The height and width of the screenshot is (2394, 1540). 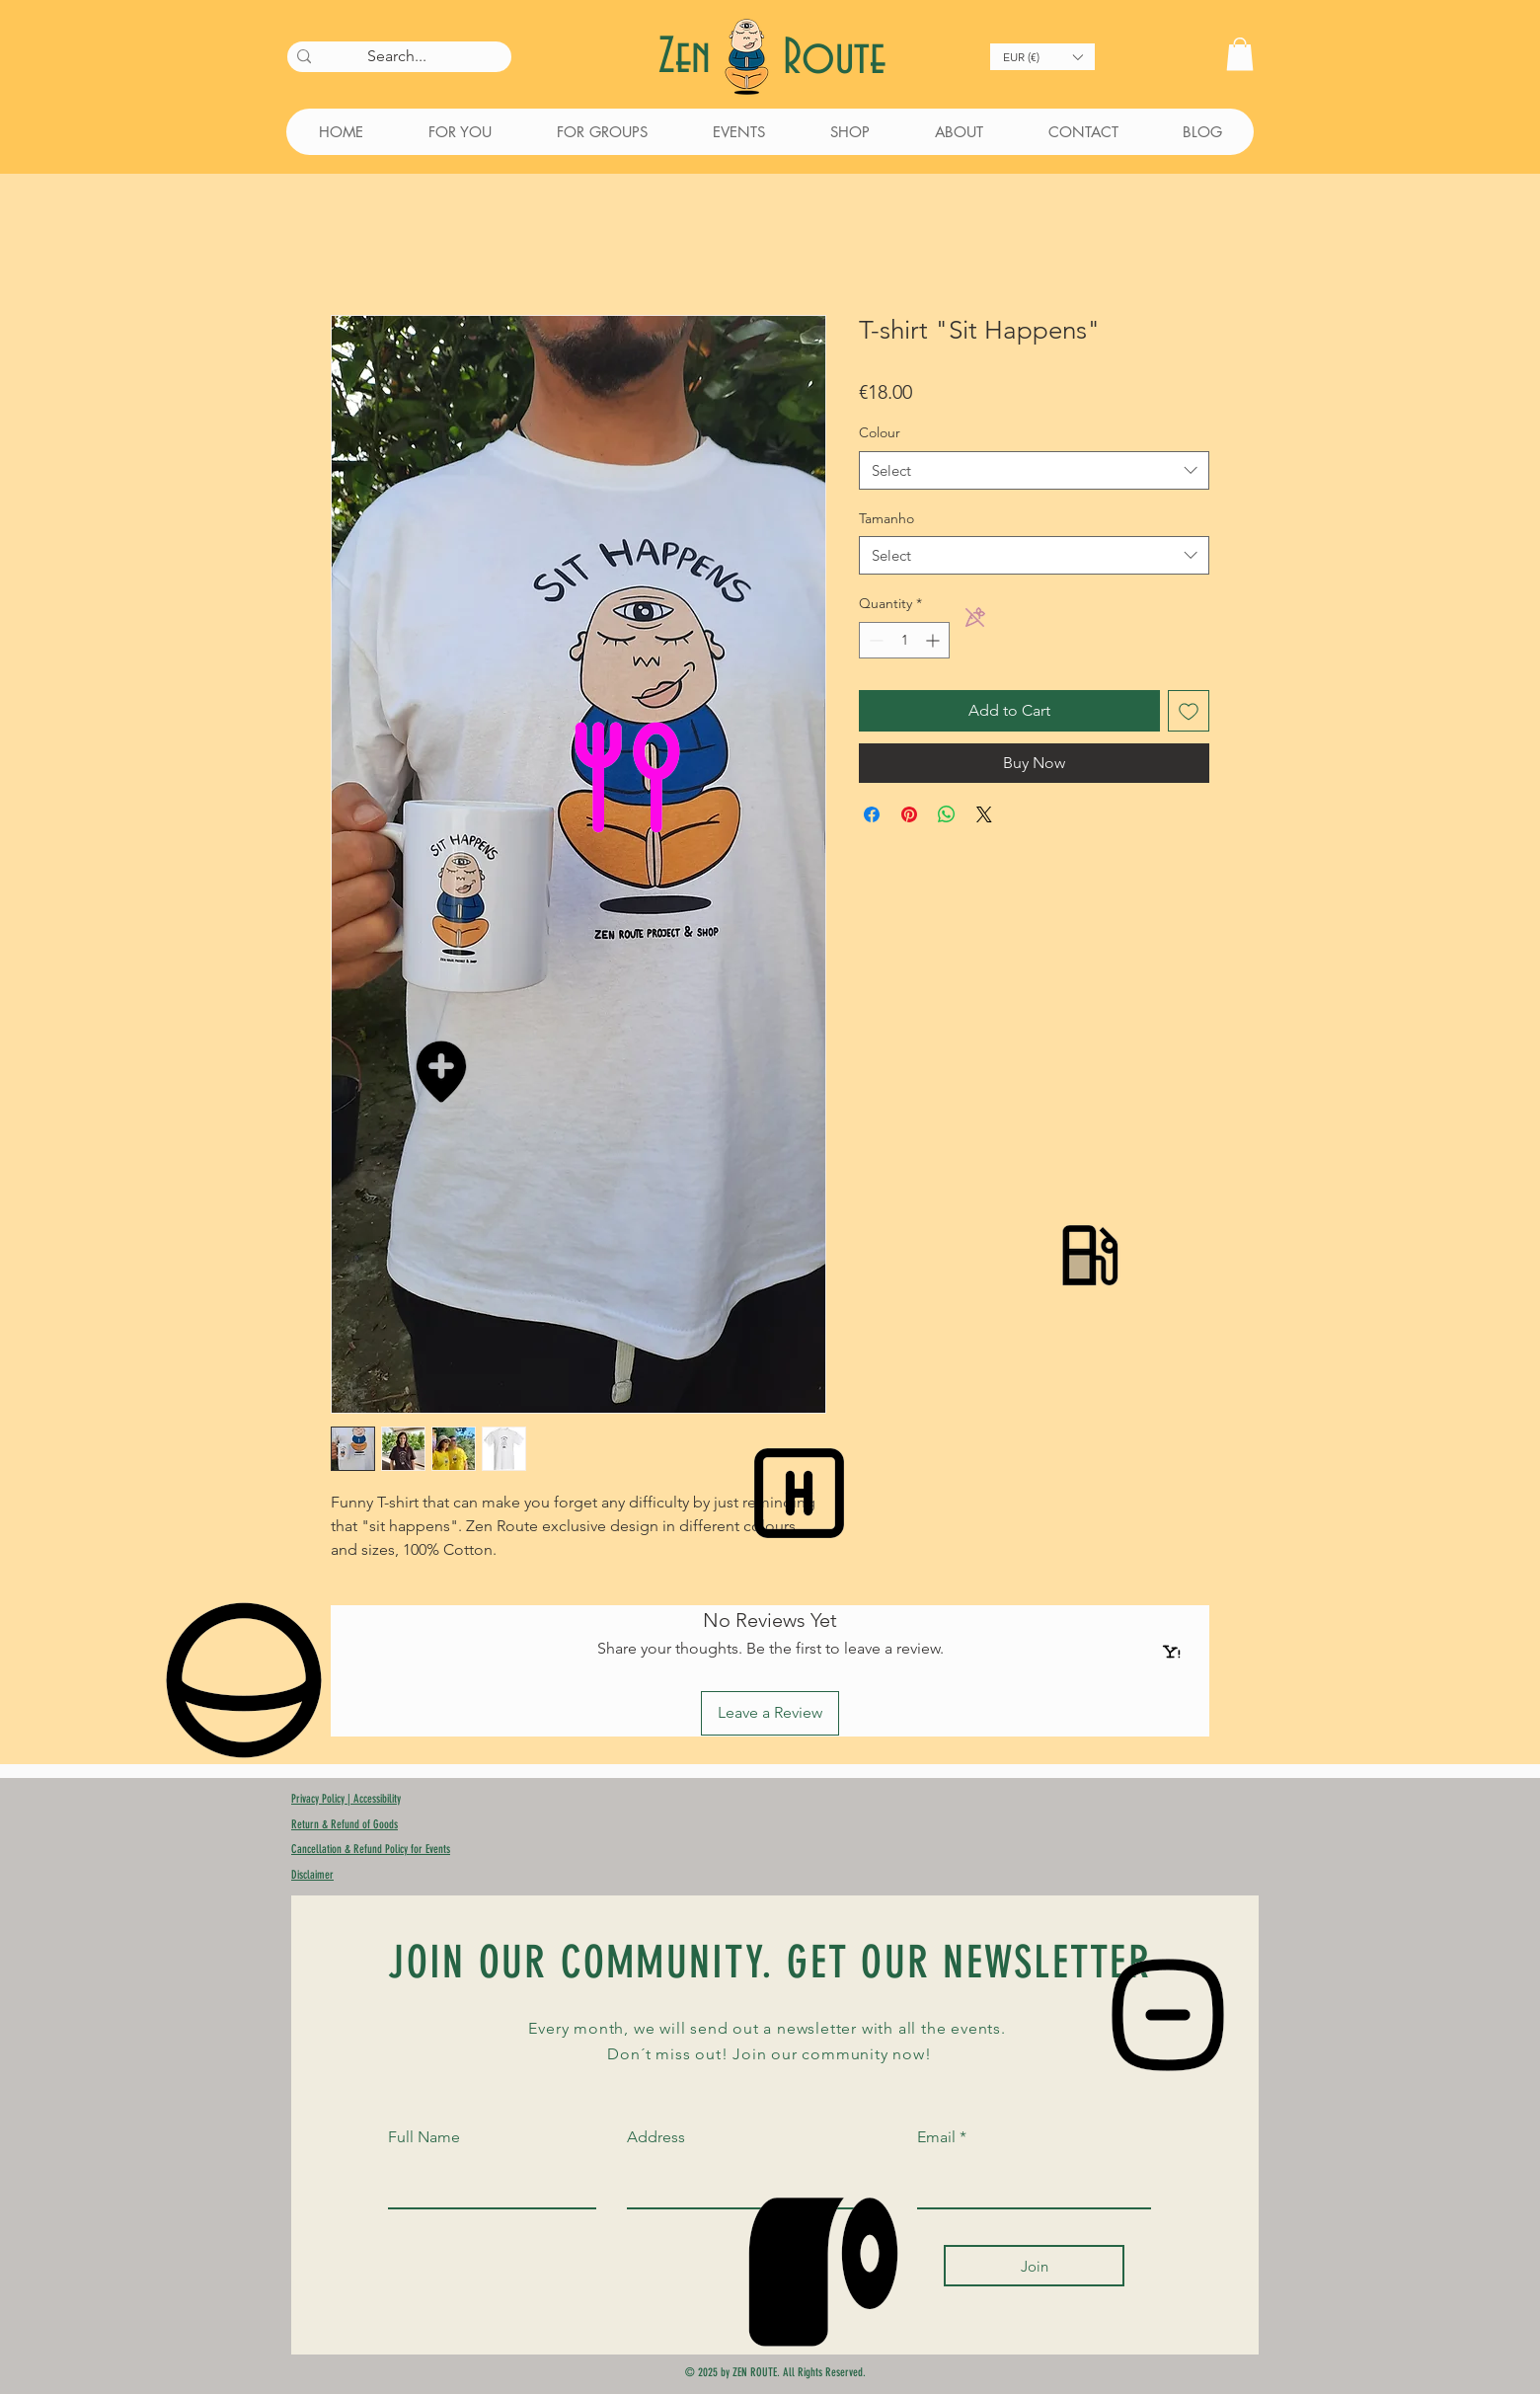 What do you see at coordinates (1172, 1652) in the screenshot?
I see `link to Yahoo account` at bounding box center [1172, 1652].